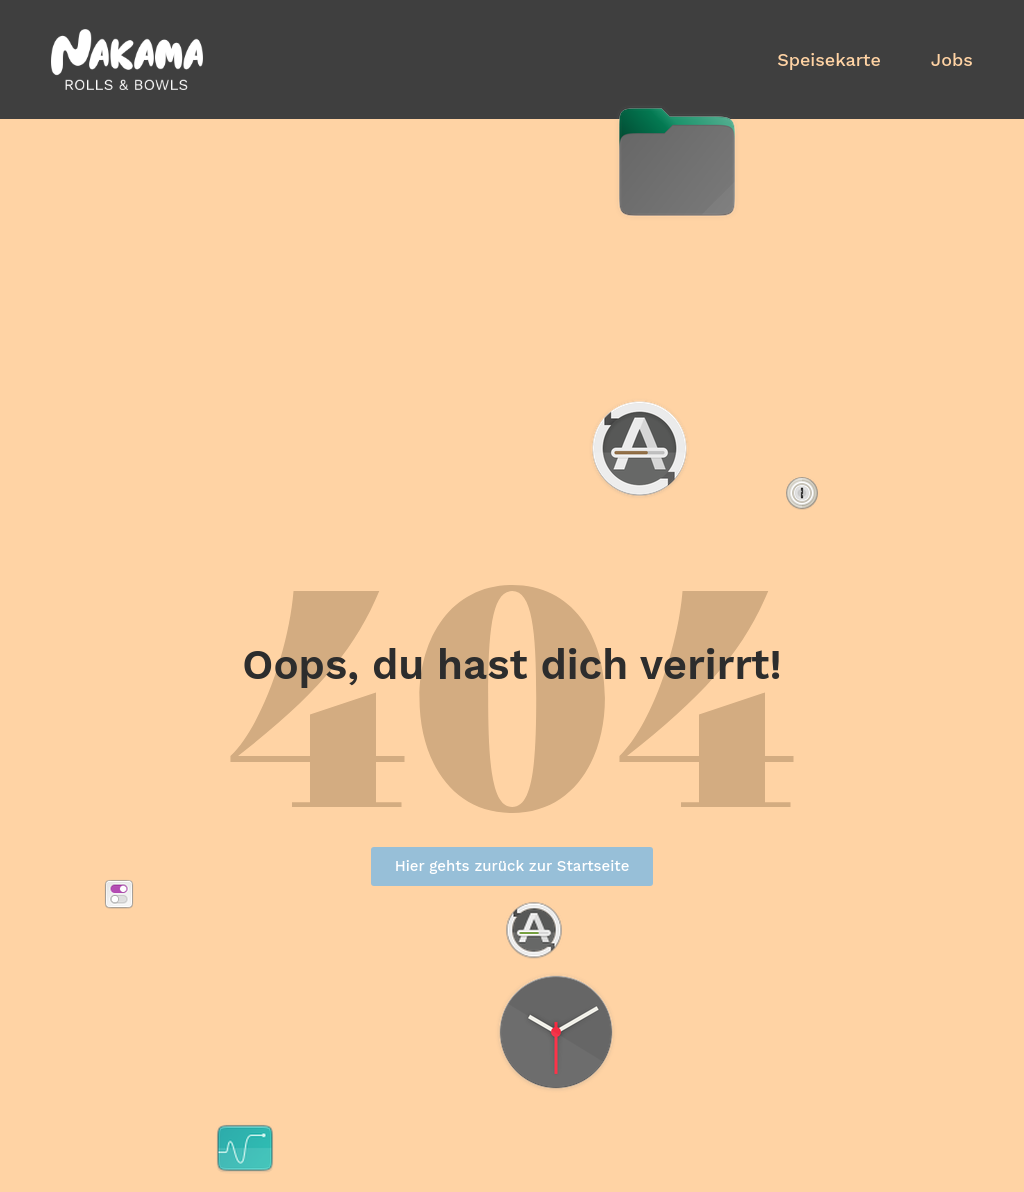  Describe the element at coordinates (802, 493) in the screenshot. I see `open the passwords app` at that location.